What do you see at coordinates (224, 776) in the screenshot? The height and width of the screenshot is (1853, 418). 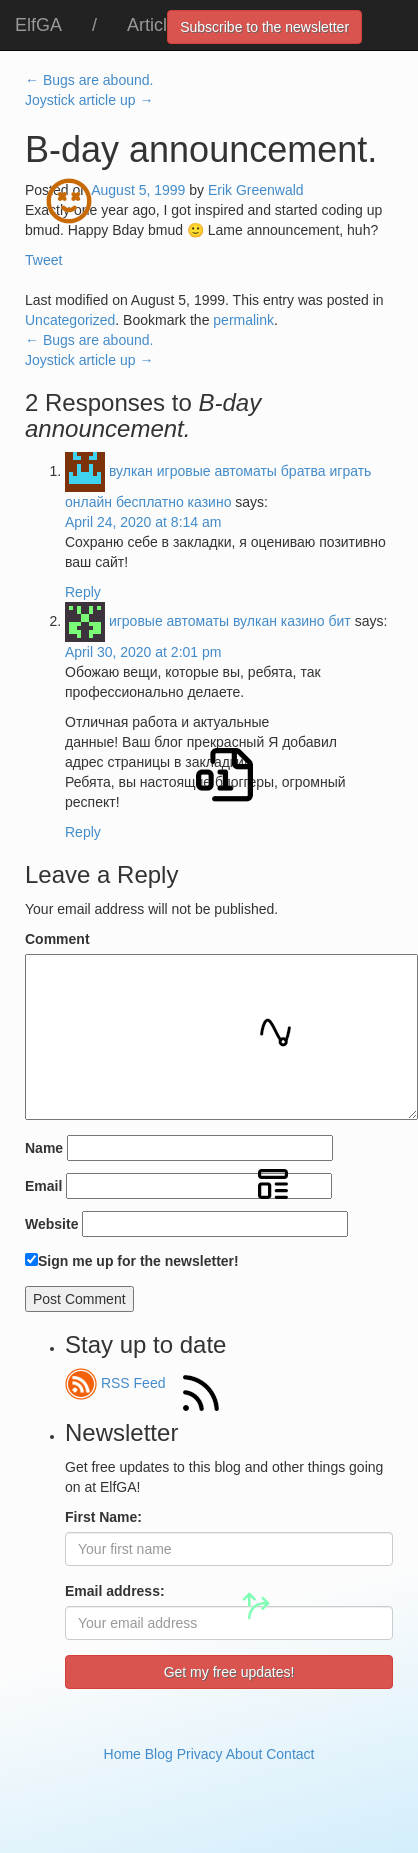 I see `view or open a binary file` at bounding box center [224, 776].